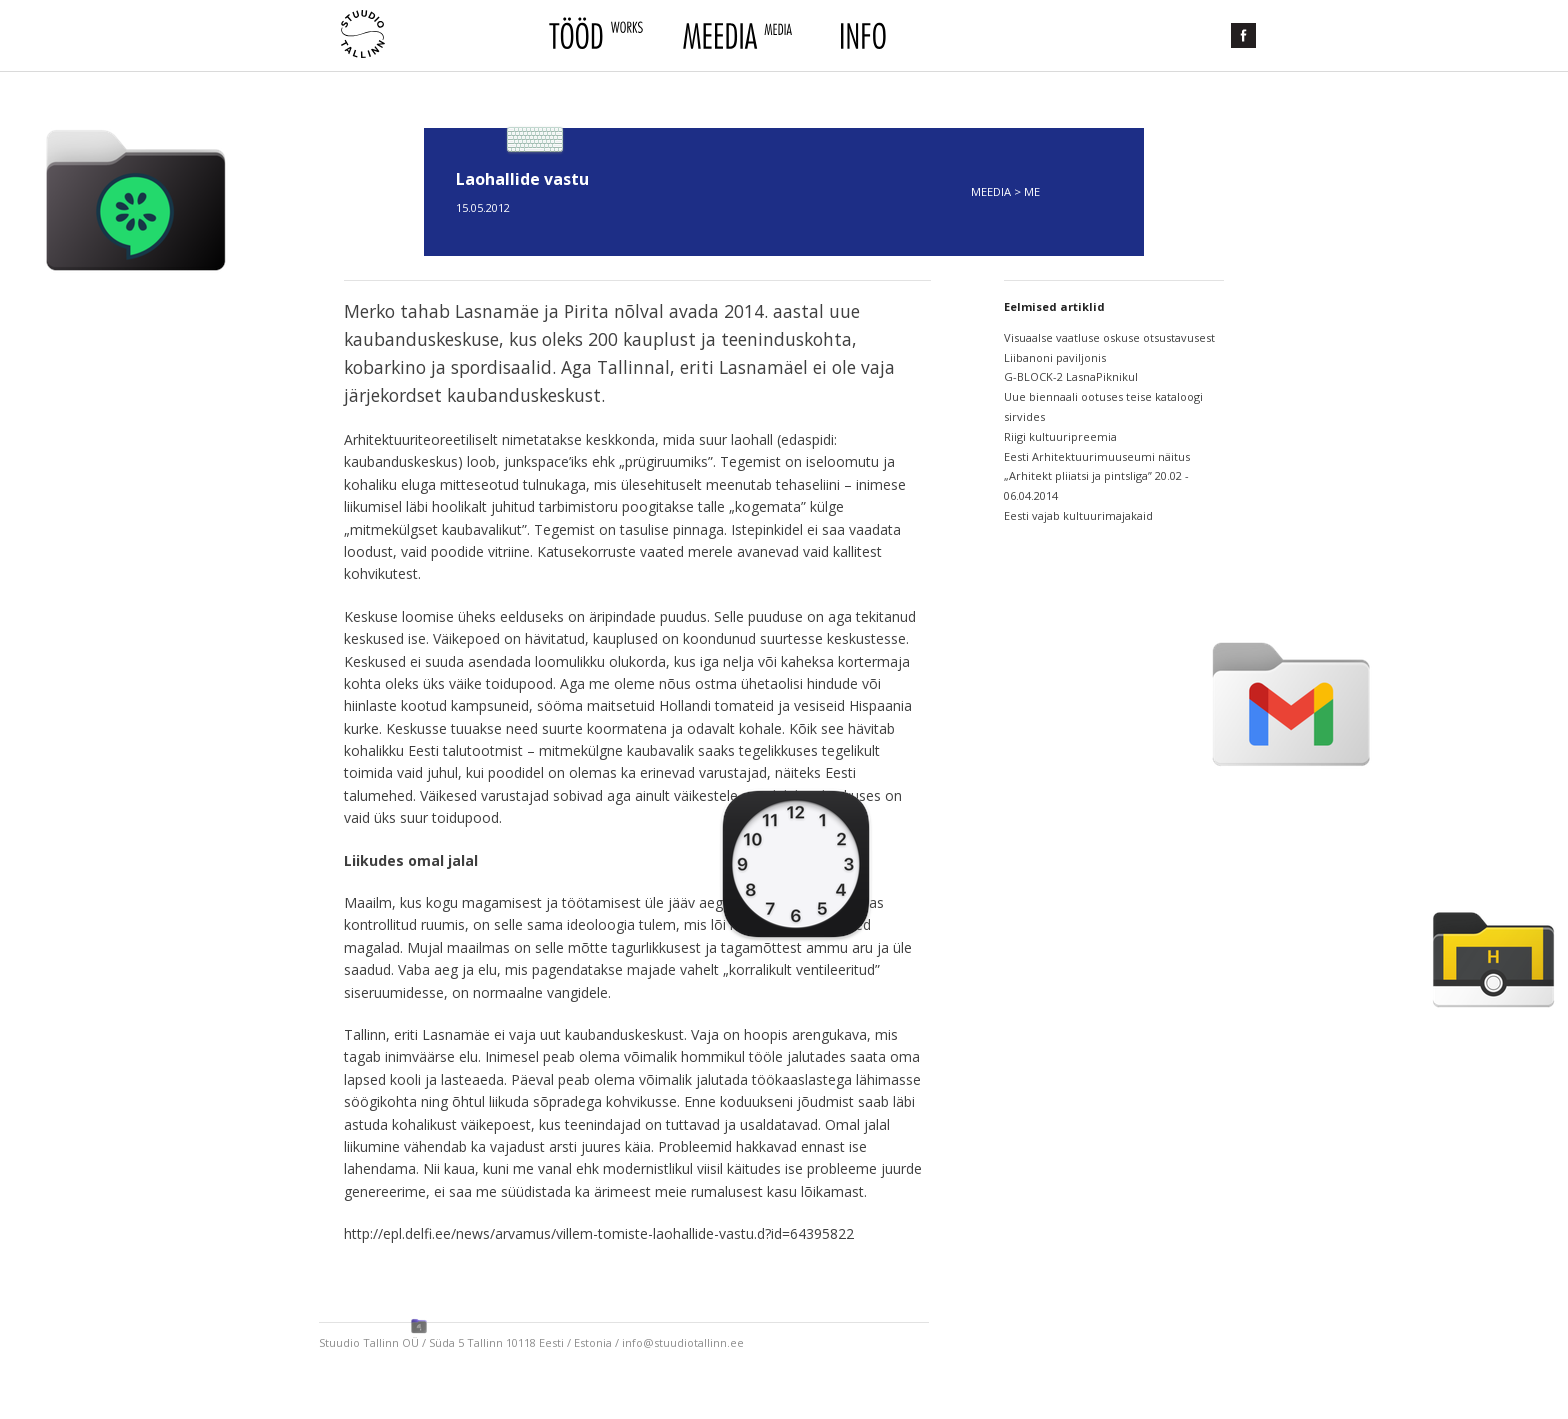 This screenshot has width=1568, height=1419. I want to click on open folder containing Gmail messages or exports, so click(1290, 708).